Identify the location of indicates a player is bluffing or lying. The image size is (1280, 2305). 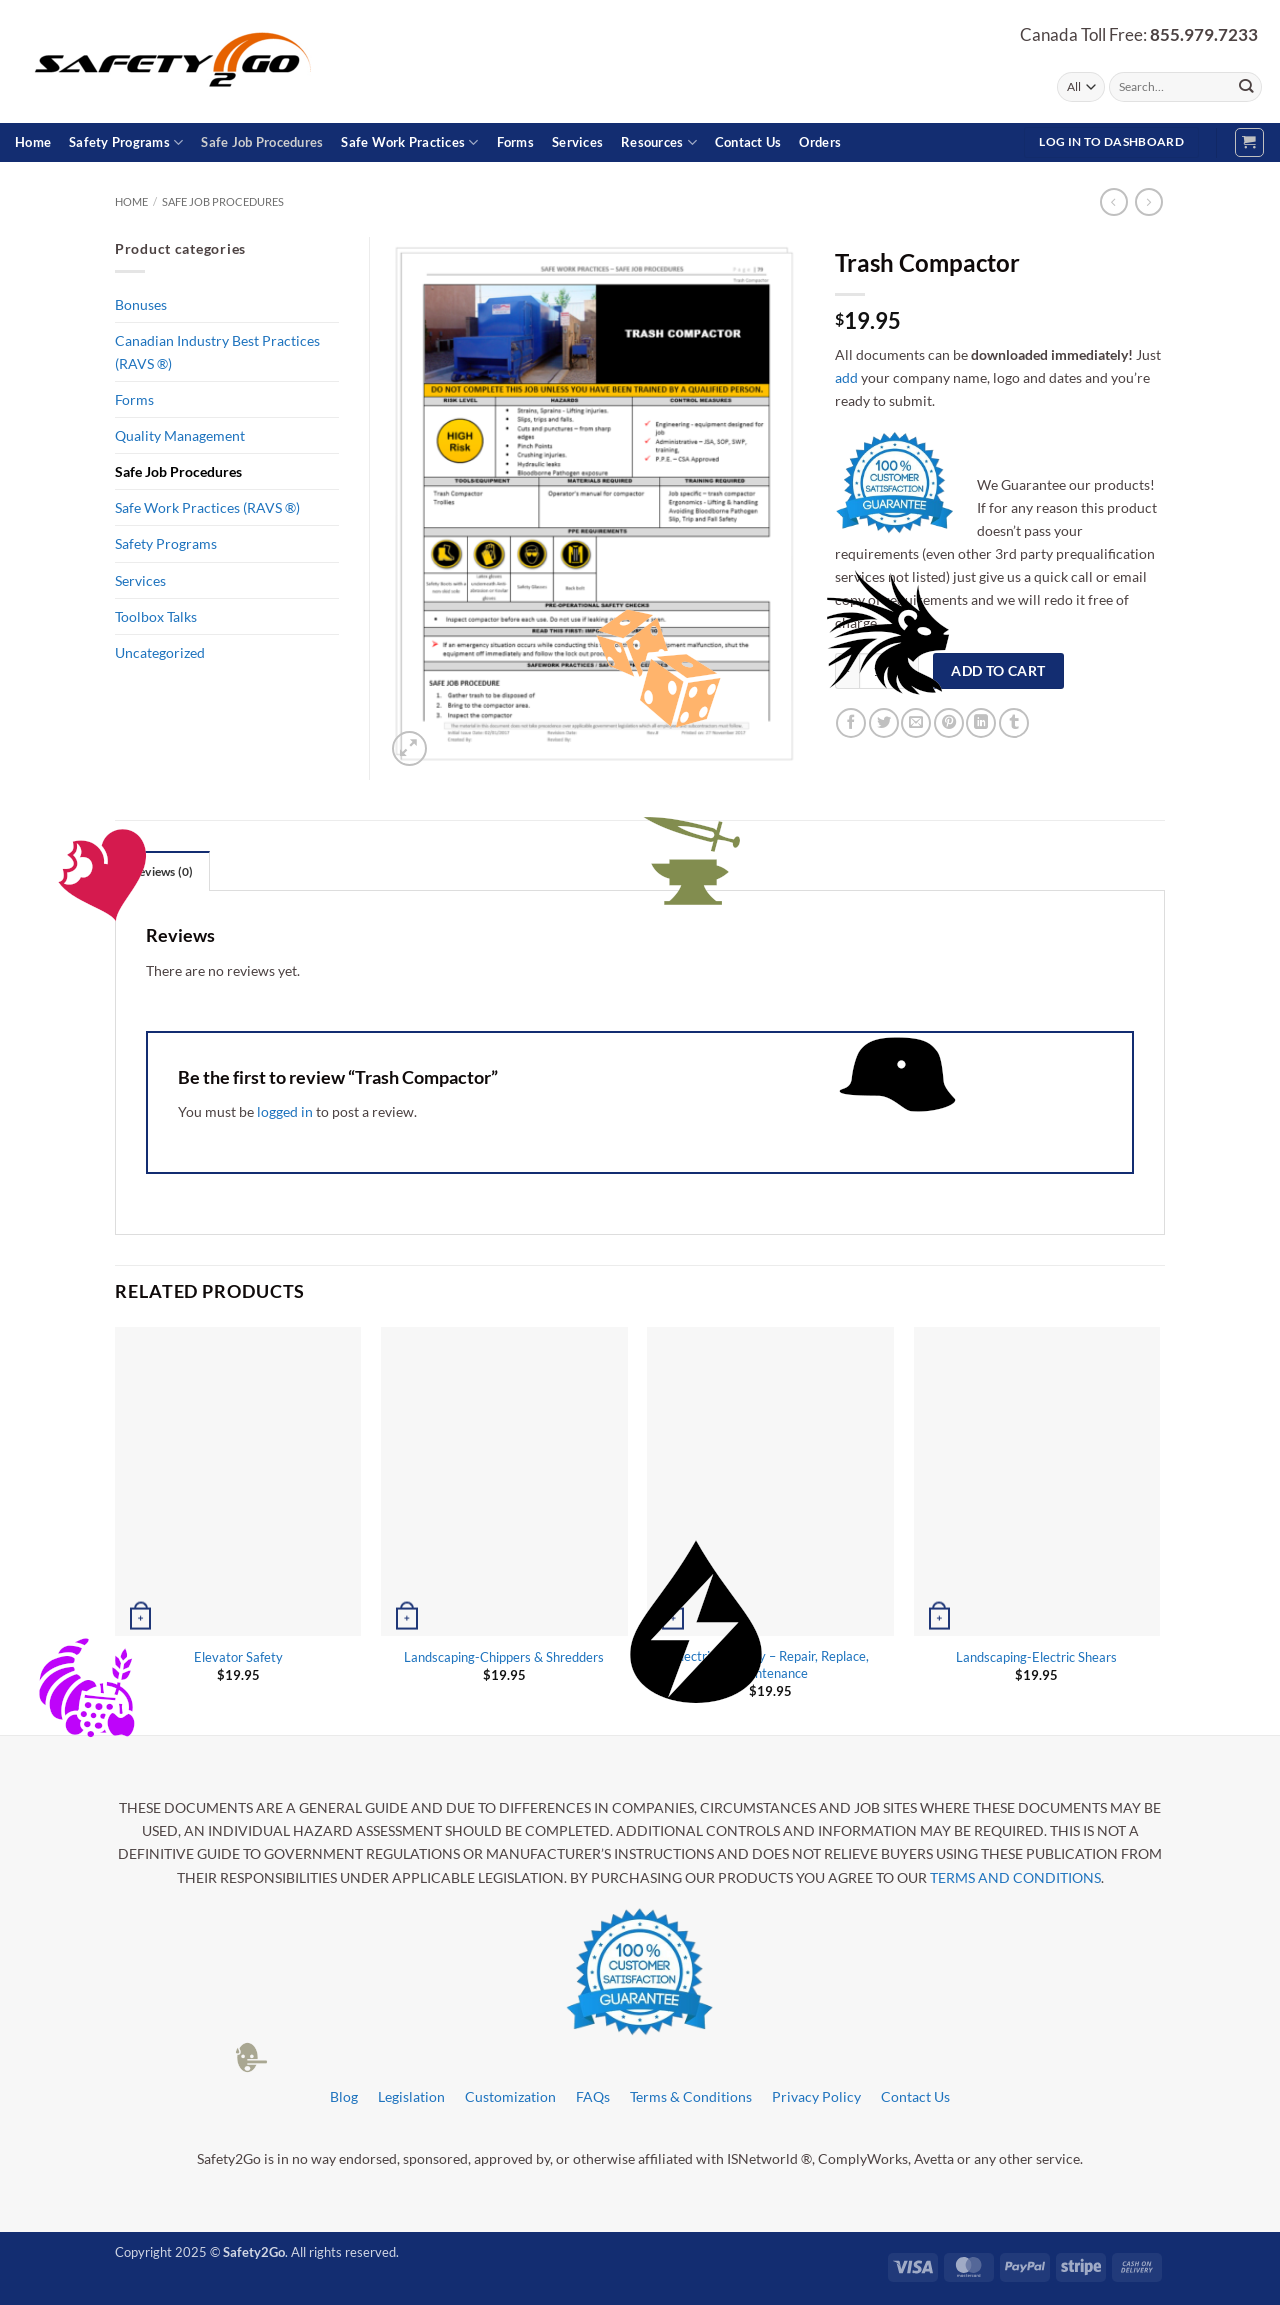
(251, 2057).